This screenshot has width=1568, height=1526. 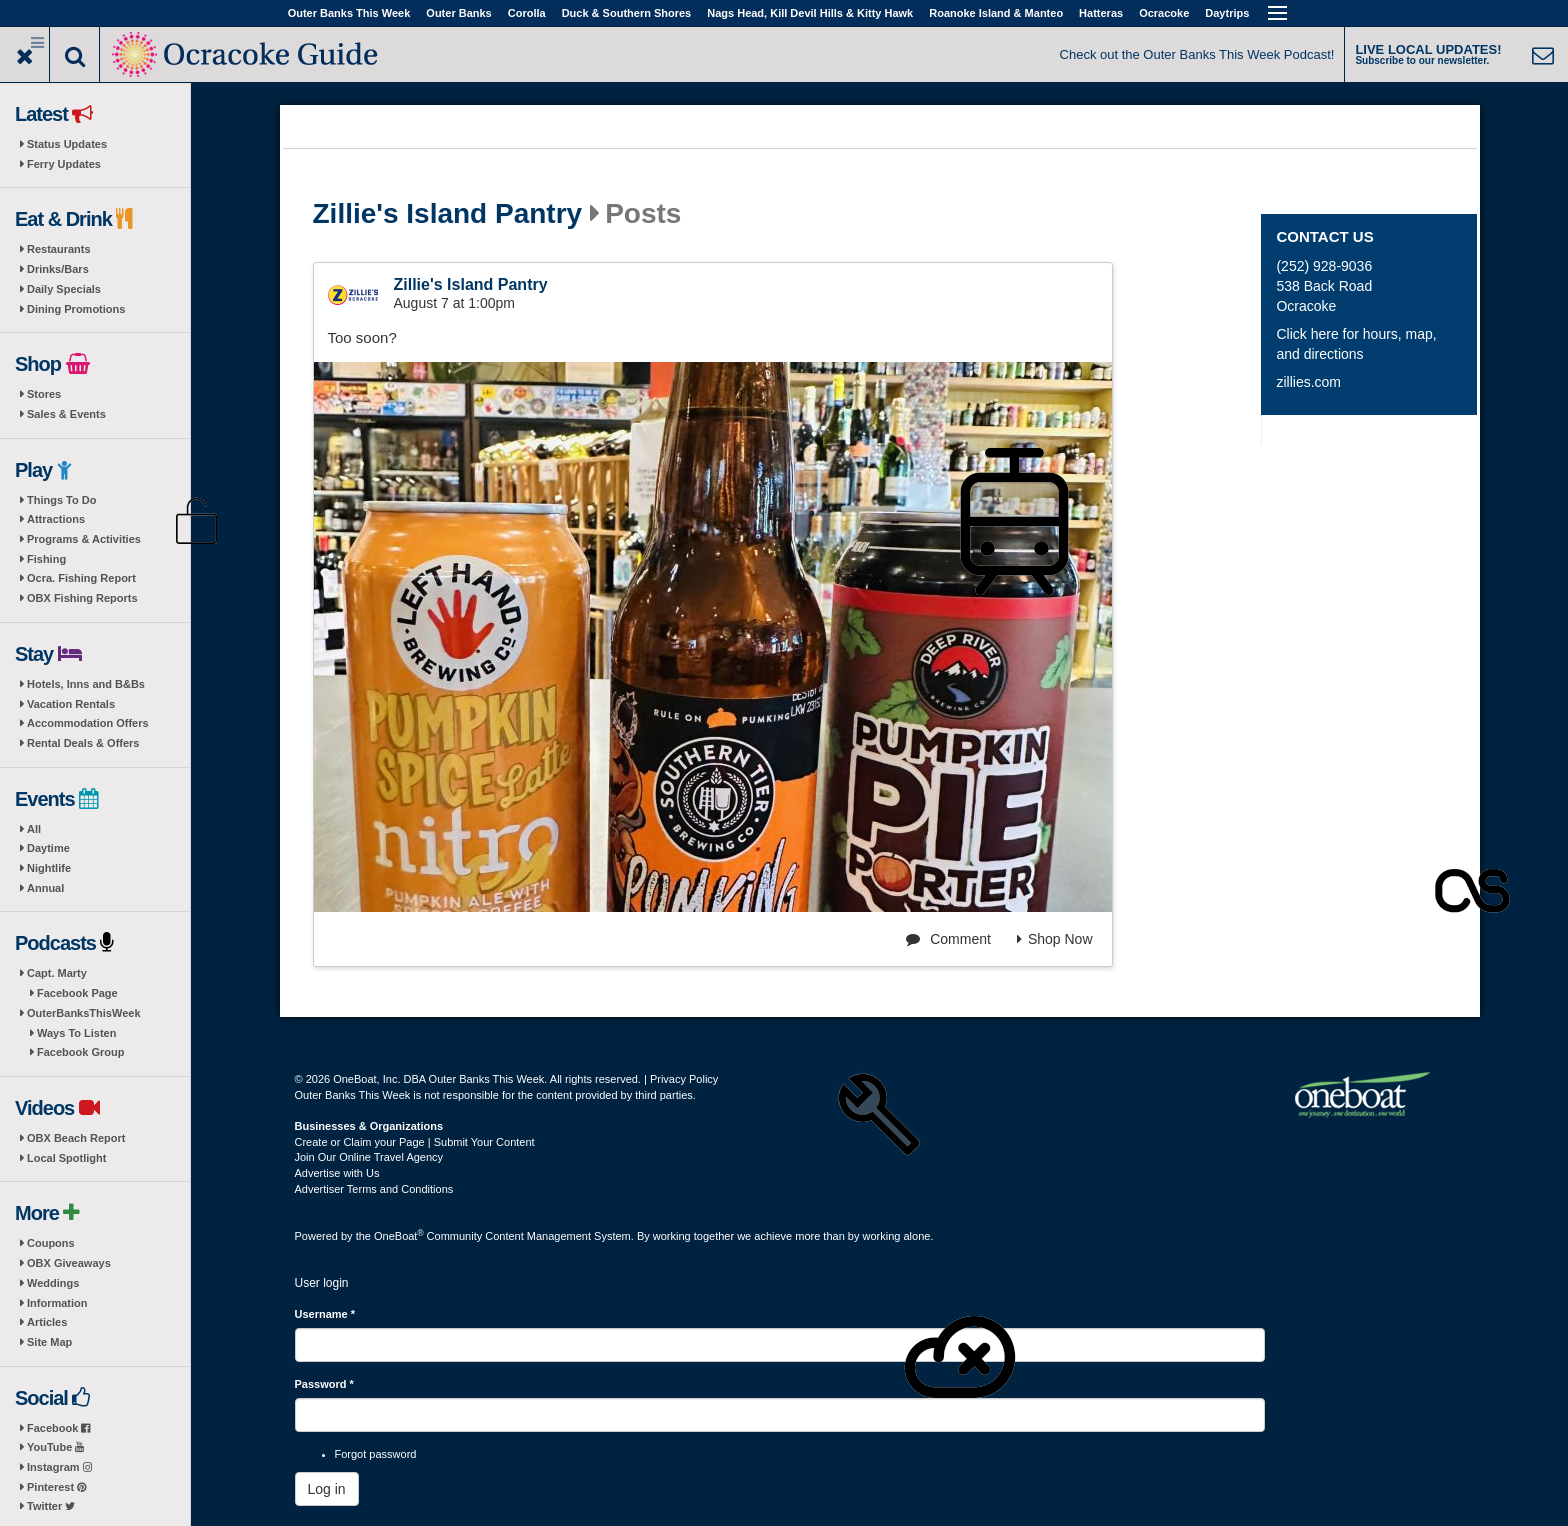 What do you see at coordinates (1014, 521) in the screenshot?
I see `view tram or streetcar routes` at bounding box center [1014, 521].